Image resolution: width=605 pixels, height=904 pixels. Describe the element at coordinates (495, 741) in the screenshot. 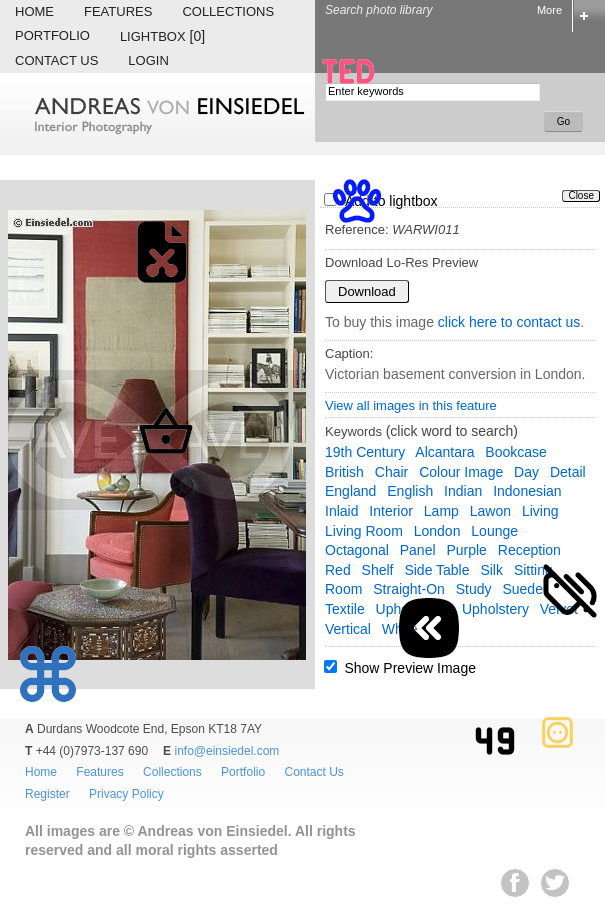

I see `indicates item number 49 in a list or sequence` at that location.